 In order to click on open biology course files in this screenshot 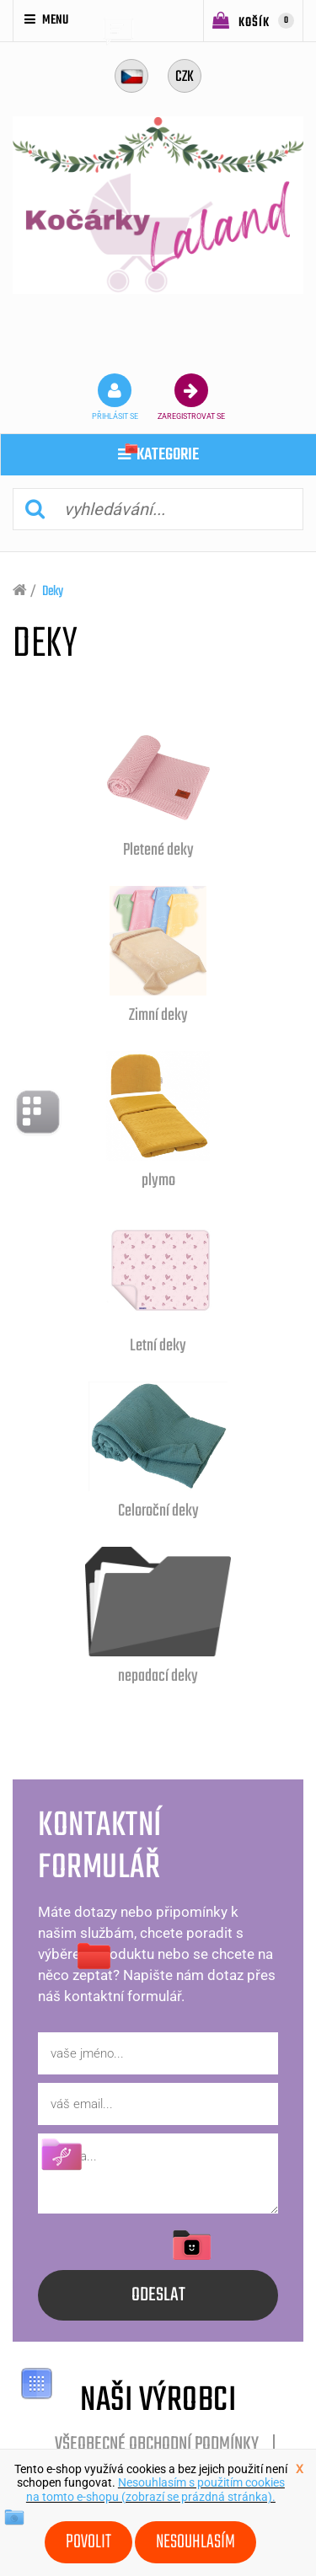, I will do `click(62, 2155)`.